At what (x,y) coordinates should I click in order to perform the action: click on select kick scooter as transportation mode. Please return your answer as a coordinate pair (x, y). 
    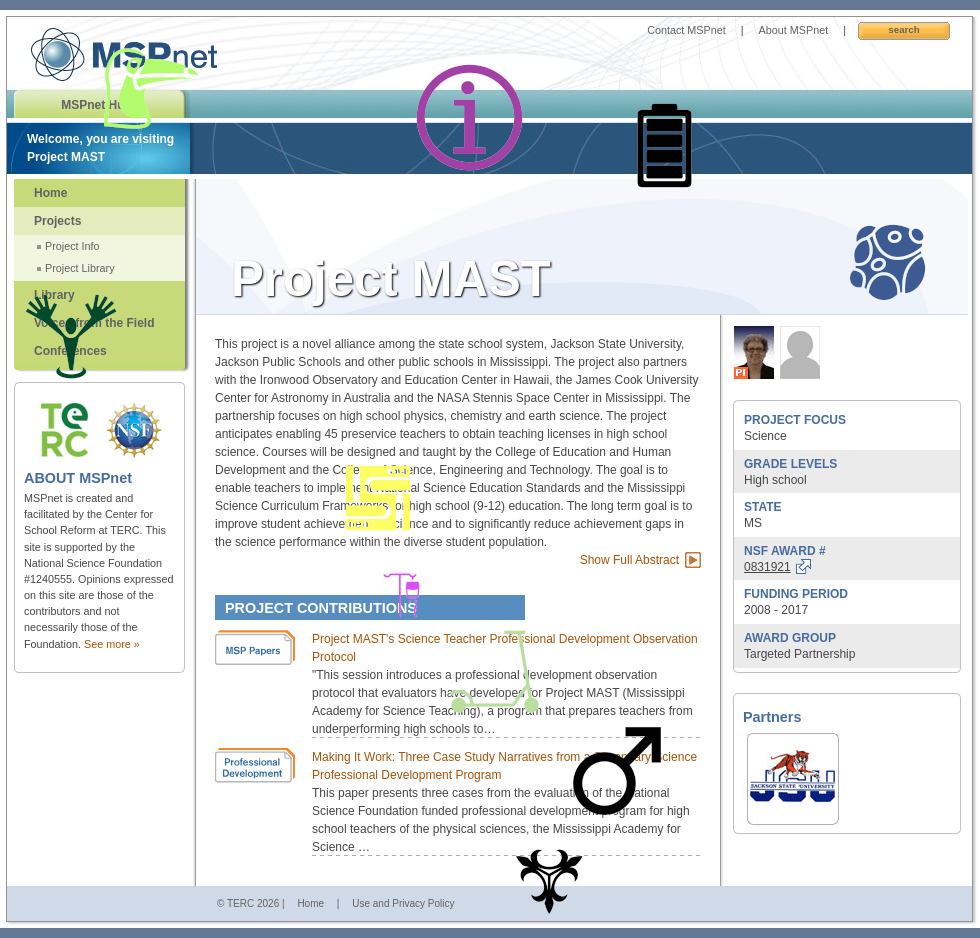
    Looking at the image, I should click on (494, 671).